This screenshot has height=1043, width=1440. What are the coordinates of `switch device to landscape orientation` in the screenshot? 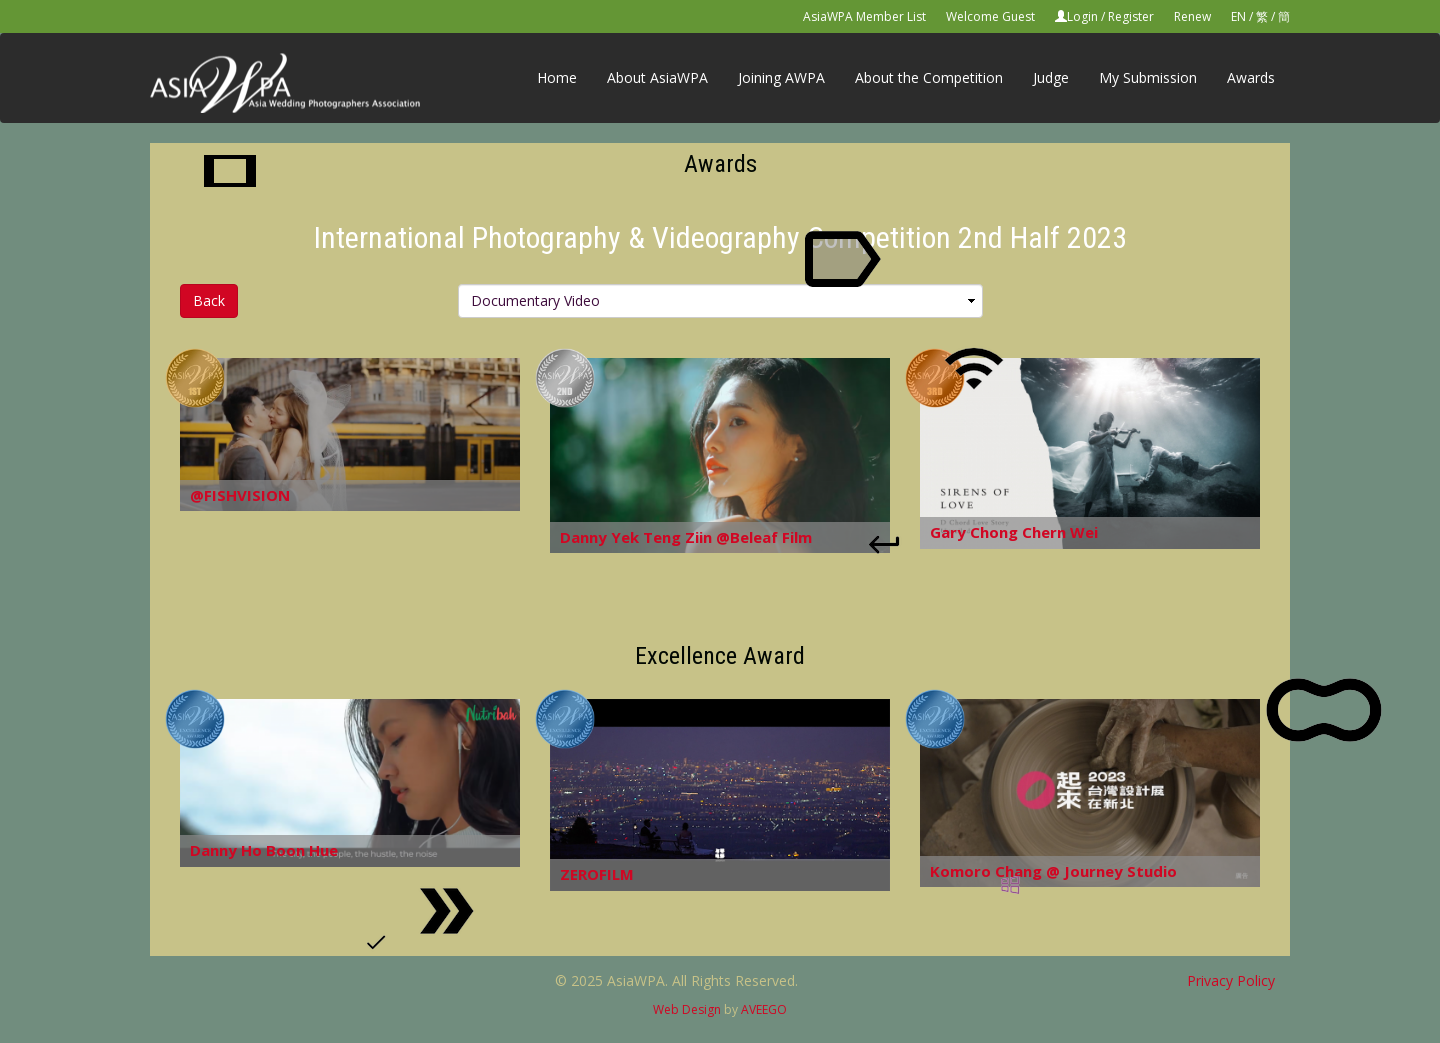 It's located at (230, 171).